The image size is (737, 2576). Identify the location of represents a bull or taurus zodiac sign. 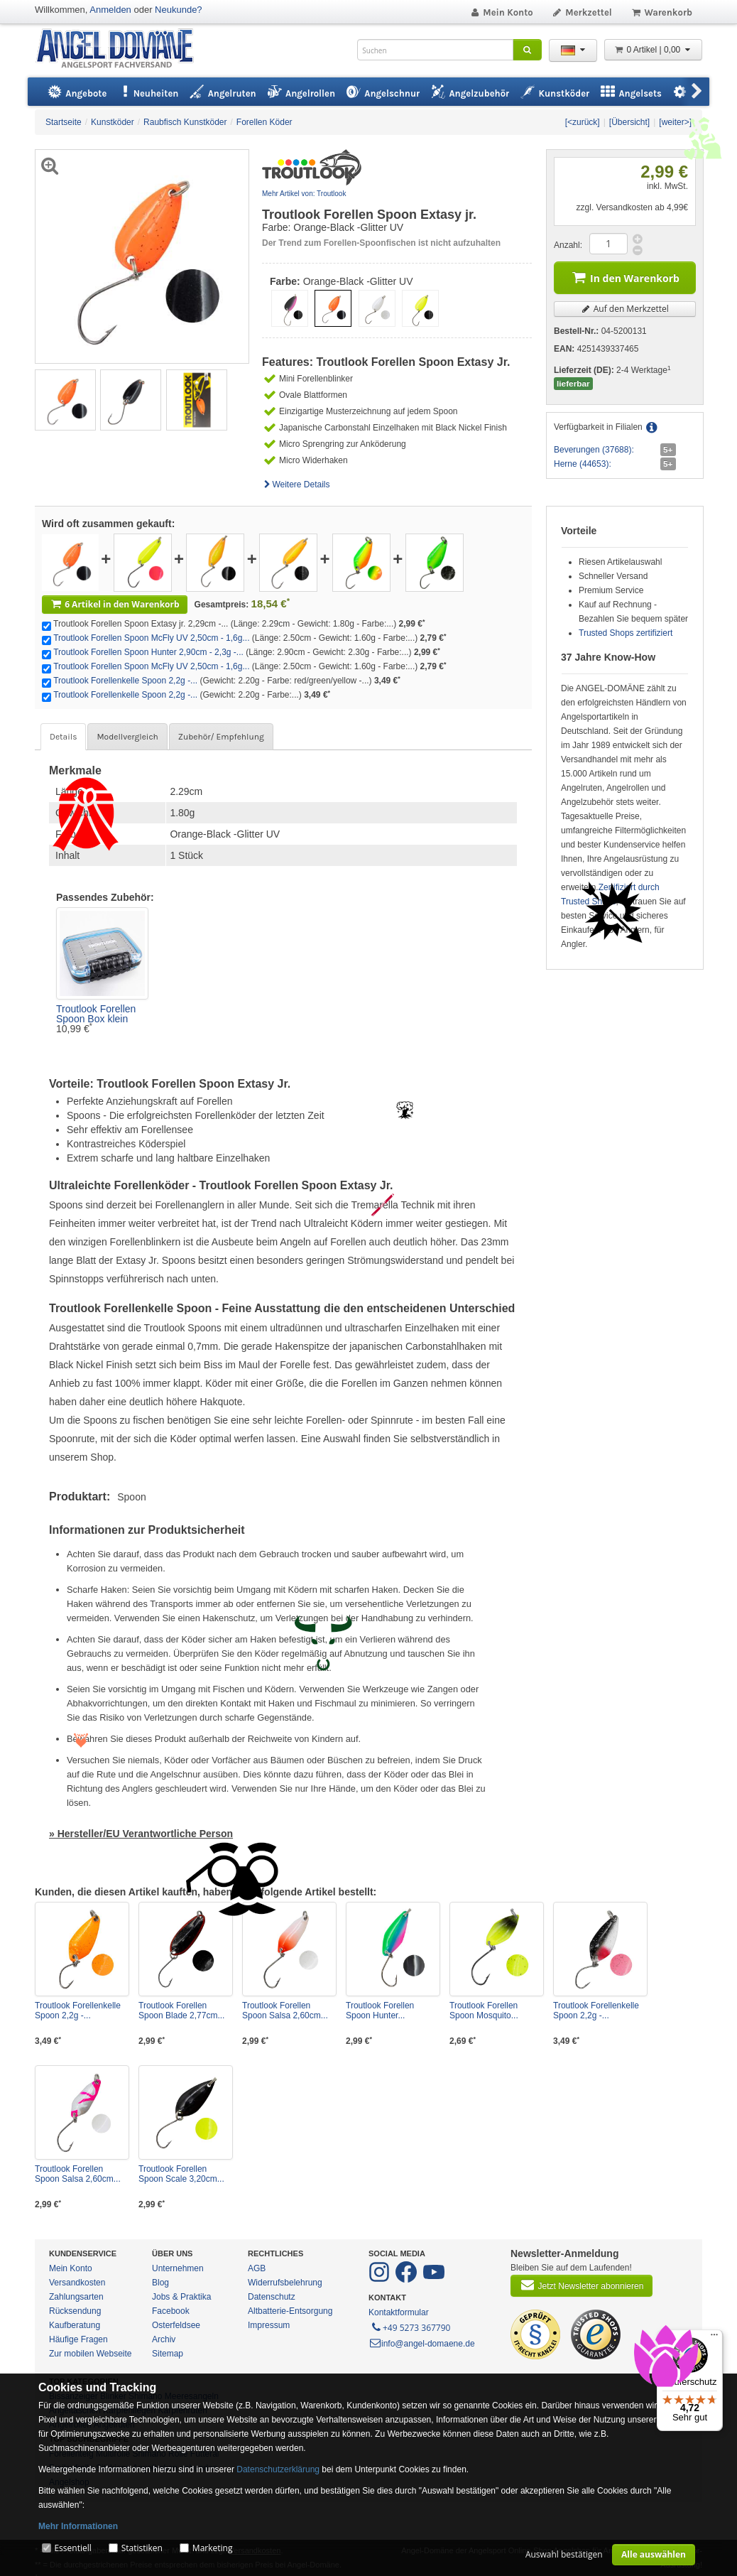
(323, 1643).